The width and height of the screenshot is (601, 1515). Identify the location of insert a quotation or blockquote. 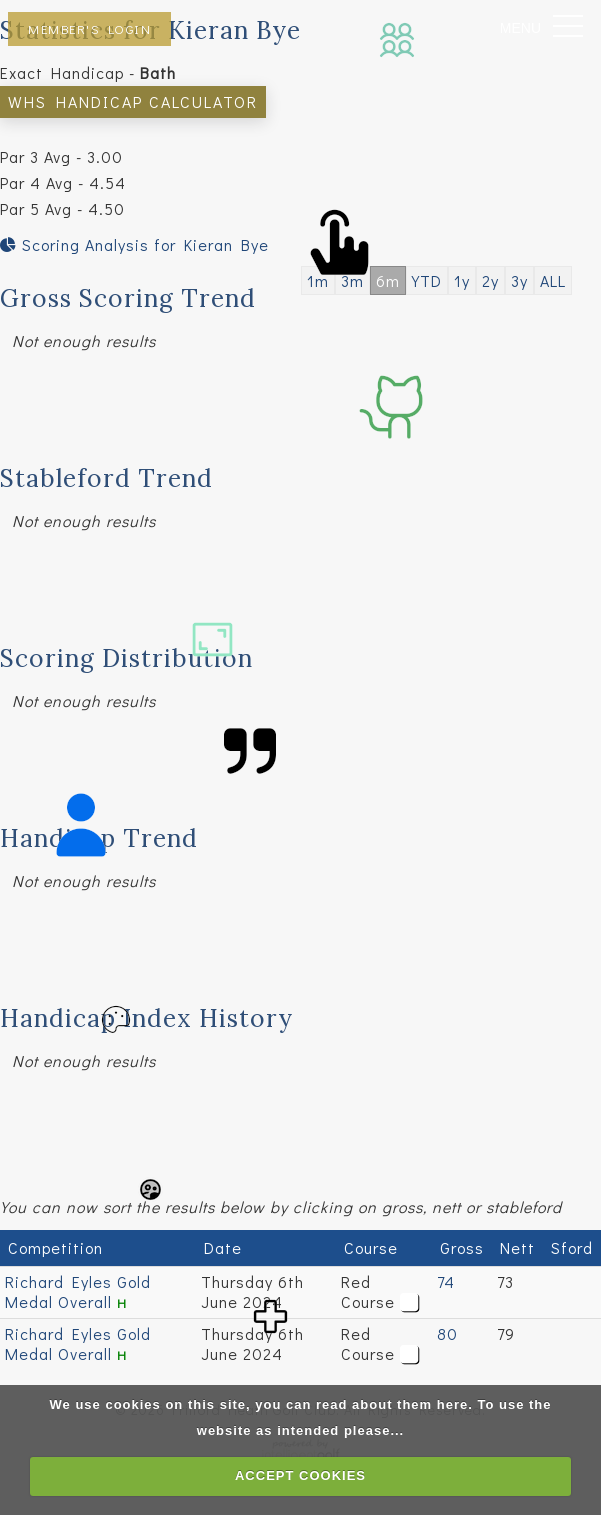
(250, 751).